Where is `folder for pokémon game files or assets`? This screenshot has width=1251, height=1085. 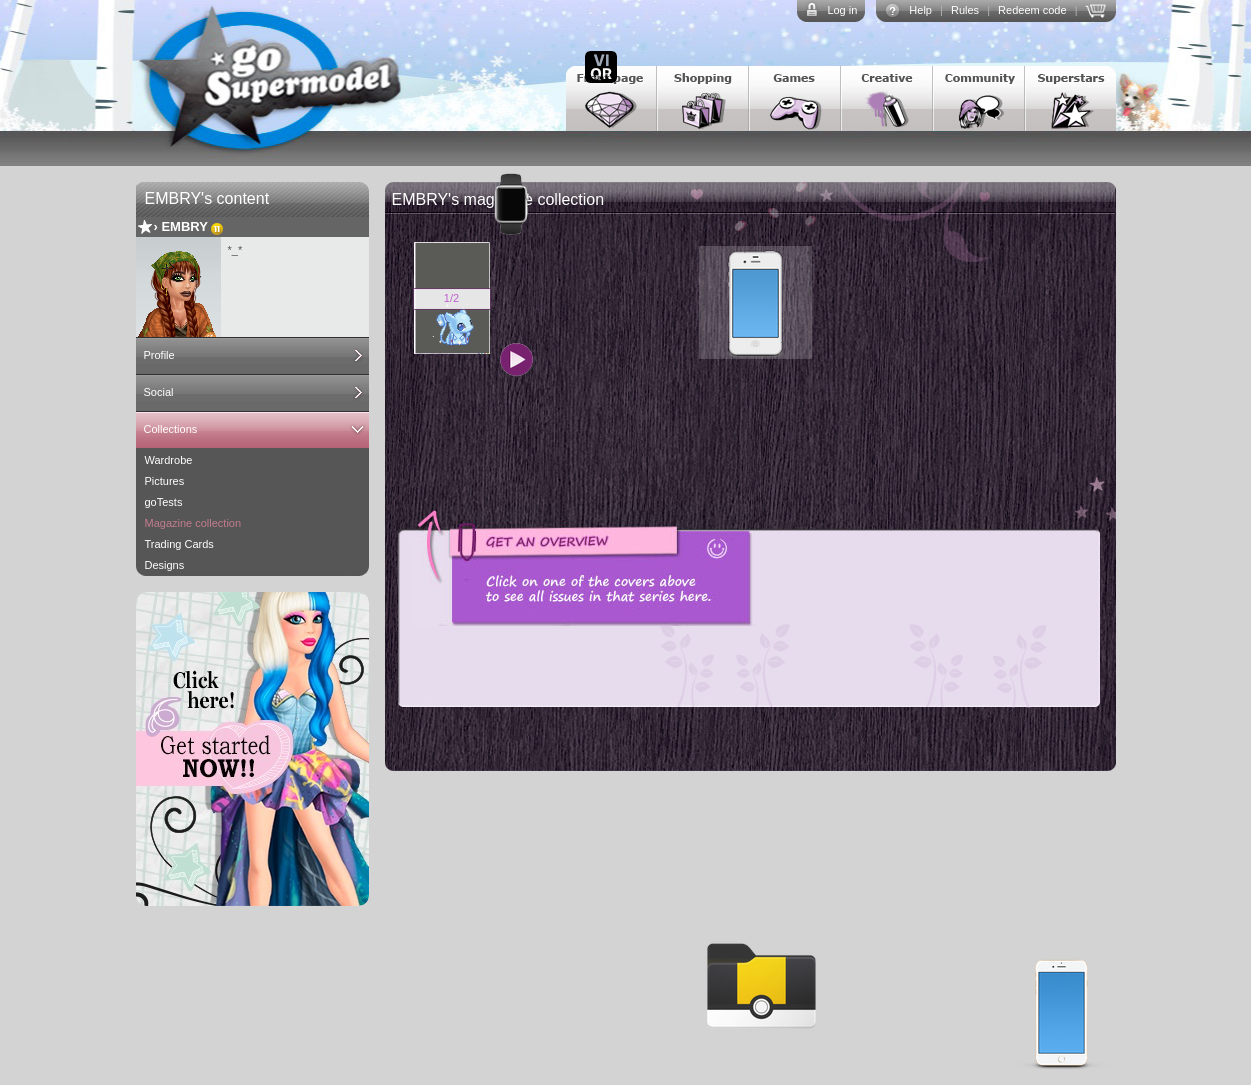 folder for pokémon game files or assets is located at coordinates (761, 989).